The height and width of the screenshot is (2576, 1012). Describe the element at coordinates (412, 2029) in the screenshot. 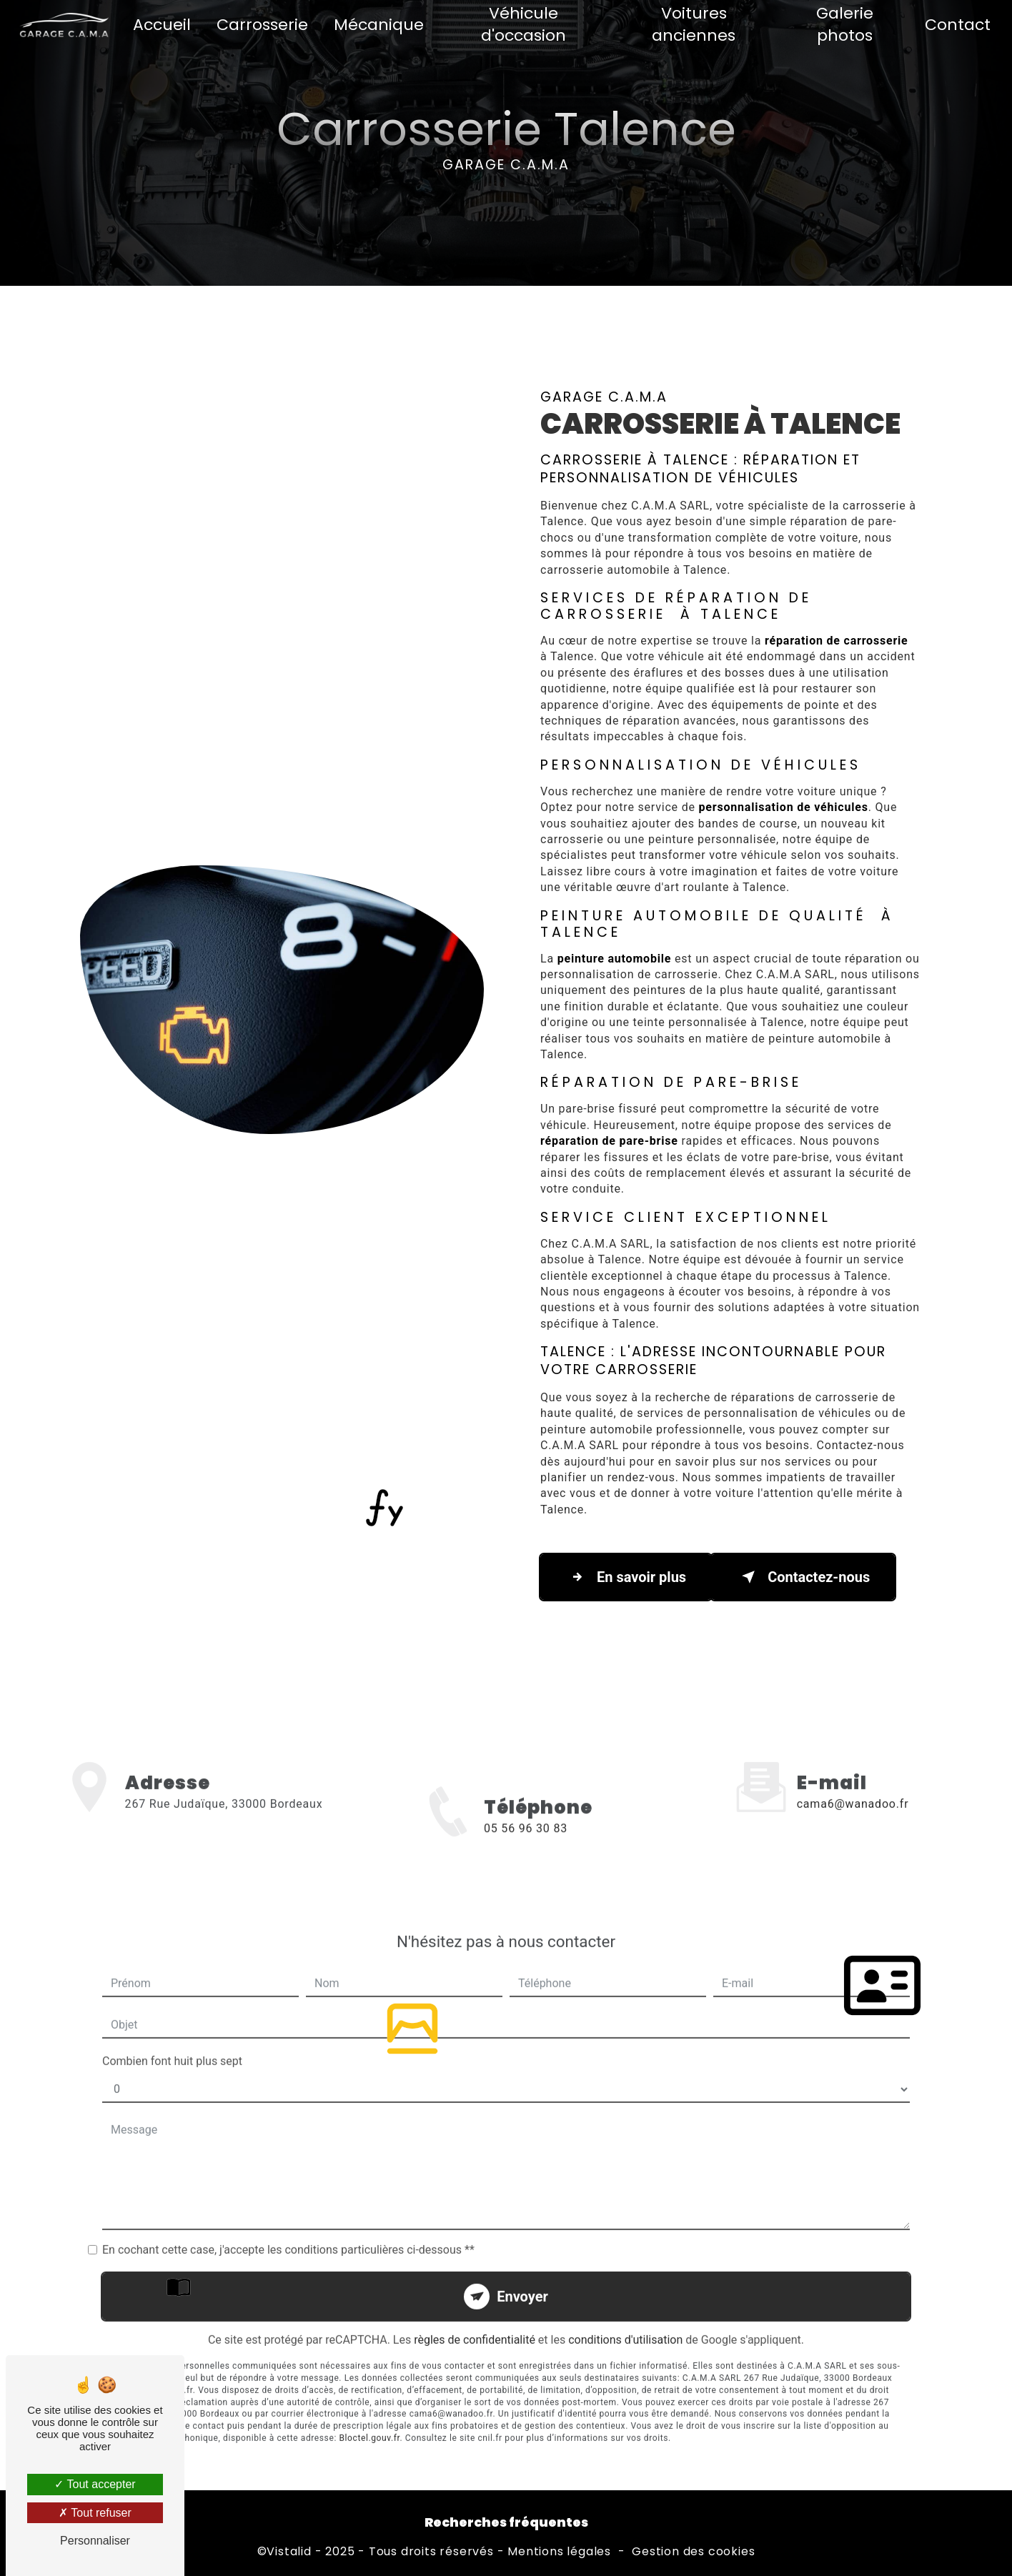

I see `access theater or cinema showtimes` at that location.